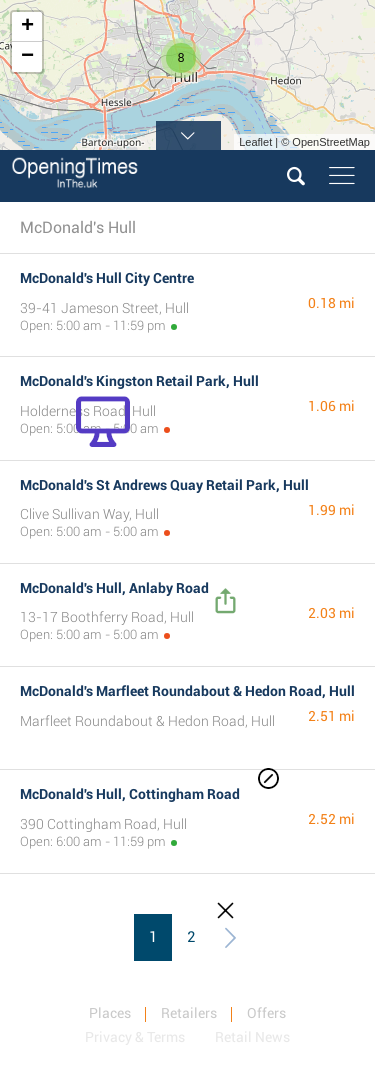 Image resolution: width=375 pixels, height=1079 pixels. Describe the element at coordinates (268, 778) in the screenshot. I see `skip this item or step` at that location.